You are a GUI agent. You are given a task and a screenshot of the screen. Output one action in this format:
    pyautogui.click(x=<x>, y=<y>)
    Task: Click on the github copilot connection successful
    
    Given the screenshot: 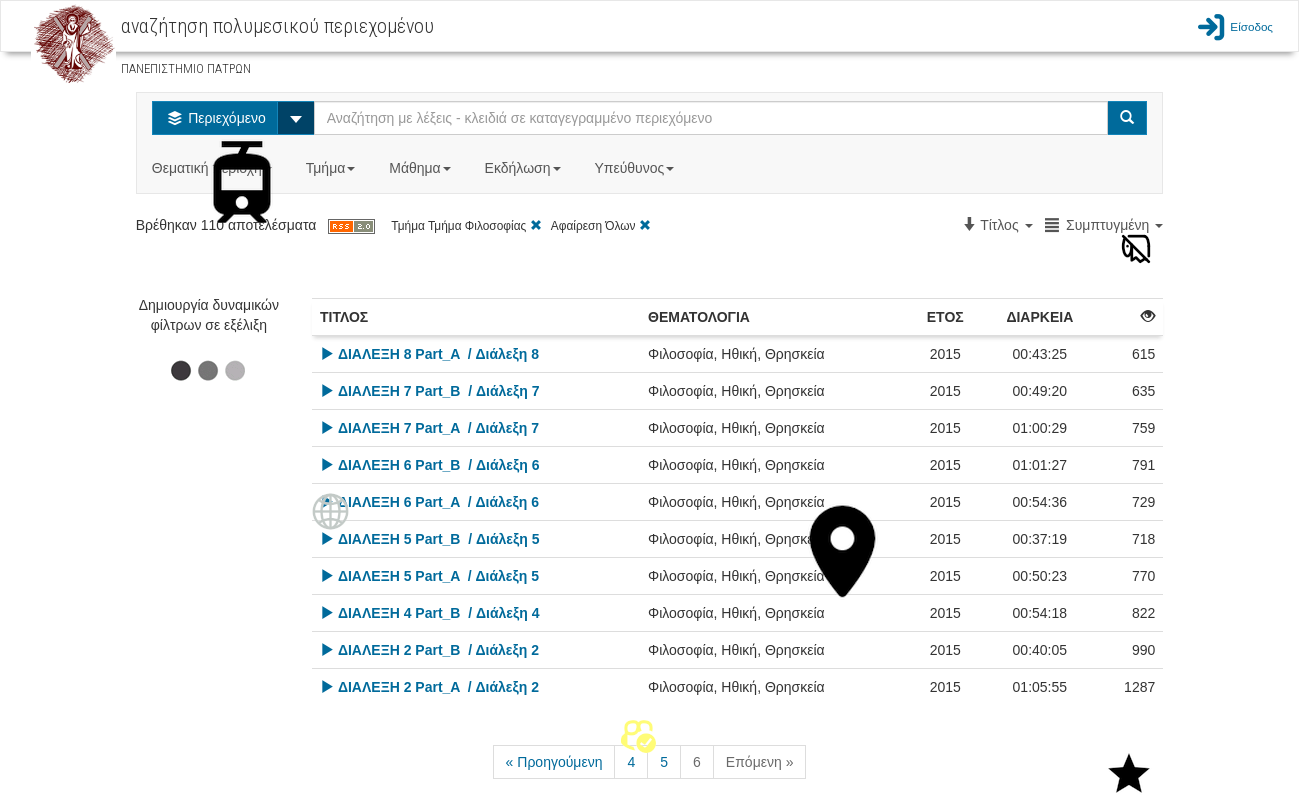 What is the action you would take?
    pyautogui.click(x=638, y=735)
    